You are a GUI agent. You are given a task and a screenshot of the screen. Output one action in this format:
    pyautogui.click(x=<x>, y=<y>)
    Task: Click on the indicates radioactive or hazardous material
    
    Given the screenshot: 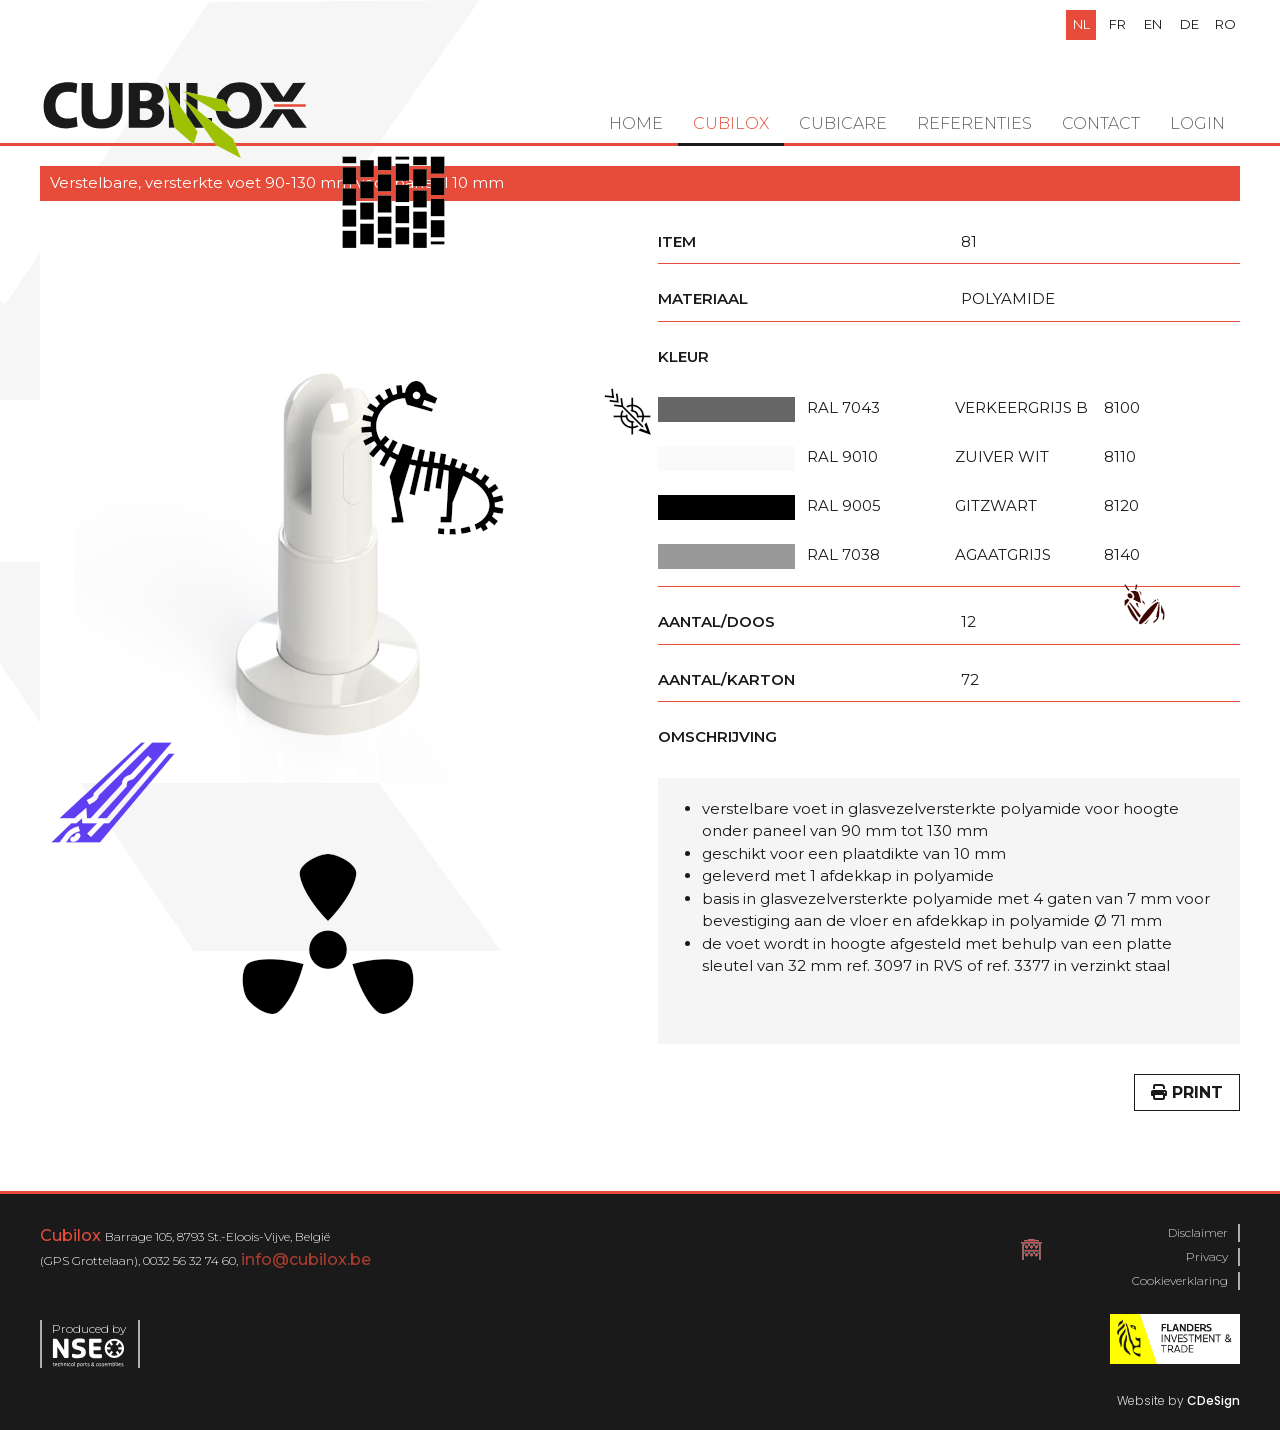 What is the action you would take?
    pyautogui.click(x=328, y=934)
    